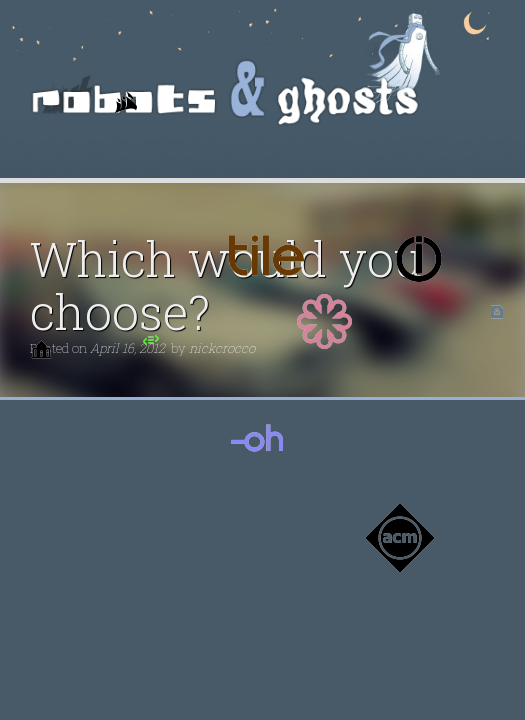 The height and width of the screenshot is (720, 525). I want to click on oh dear website monitoring service logo, so click(257, 438).